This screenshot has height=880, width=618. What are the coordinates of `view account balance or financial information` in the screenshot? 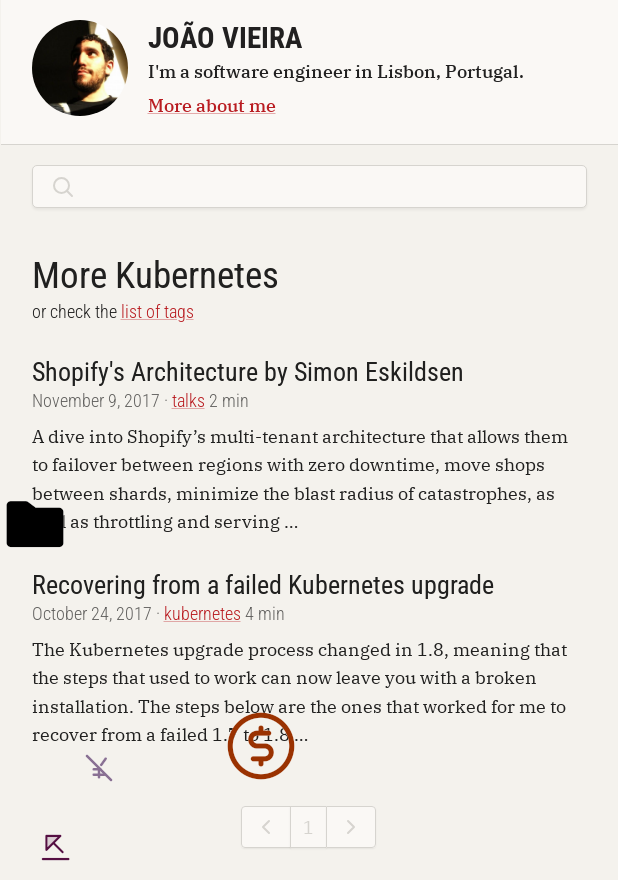 It's located at (261, 746).